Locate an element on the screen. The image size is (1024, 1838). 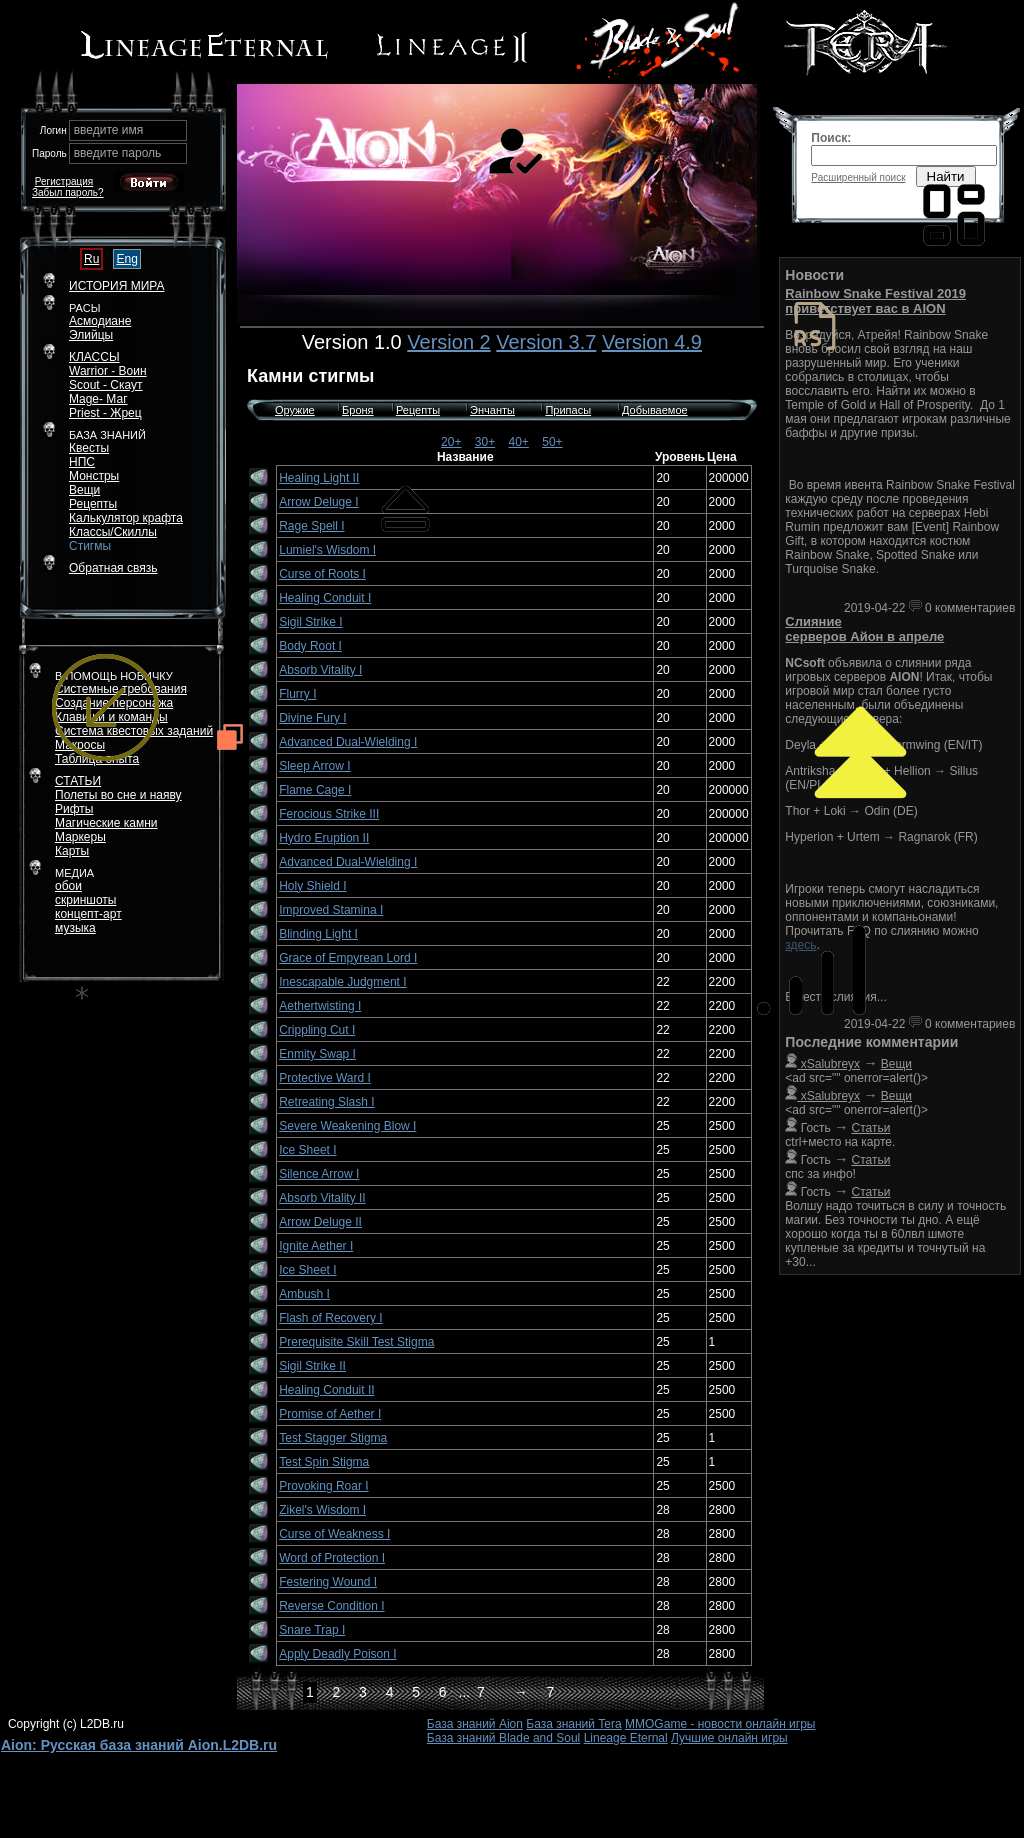
indicates strong network or cellular signal strength is located at coordinates (827, 957).